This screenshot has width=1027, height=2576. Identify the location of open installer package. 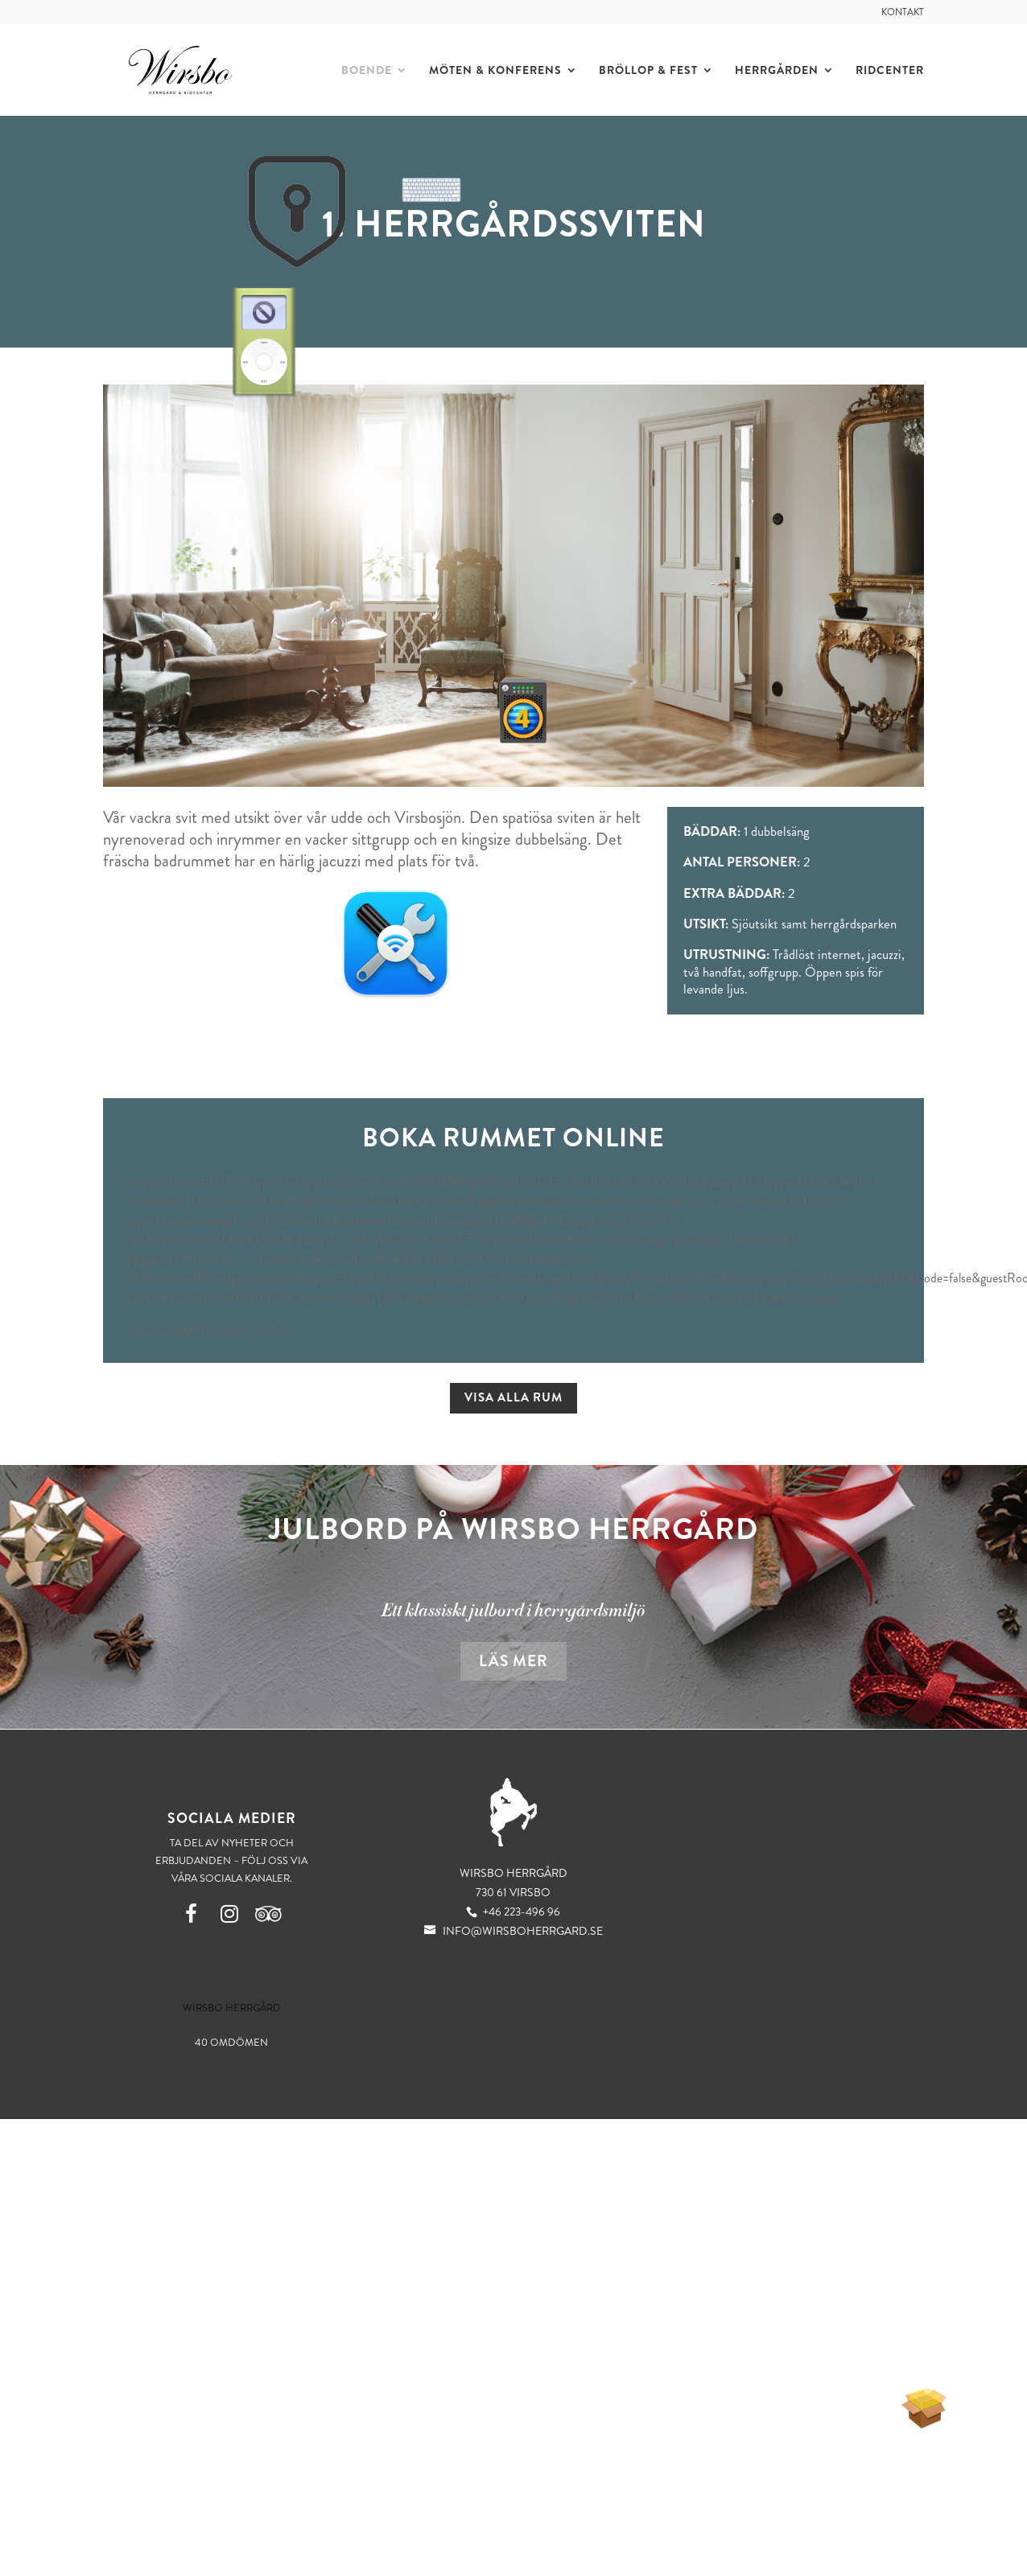
(925, 2408).